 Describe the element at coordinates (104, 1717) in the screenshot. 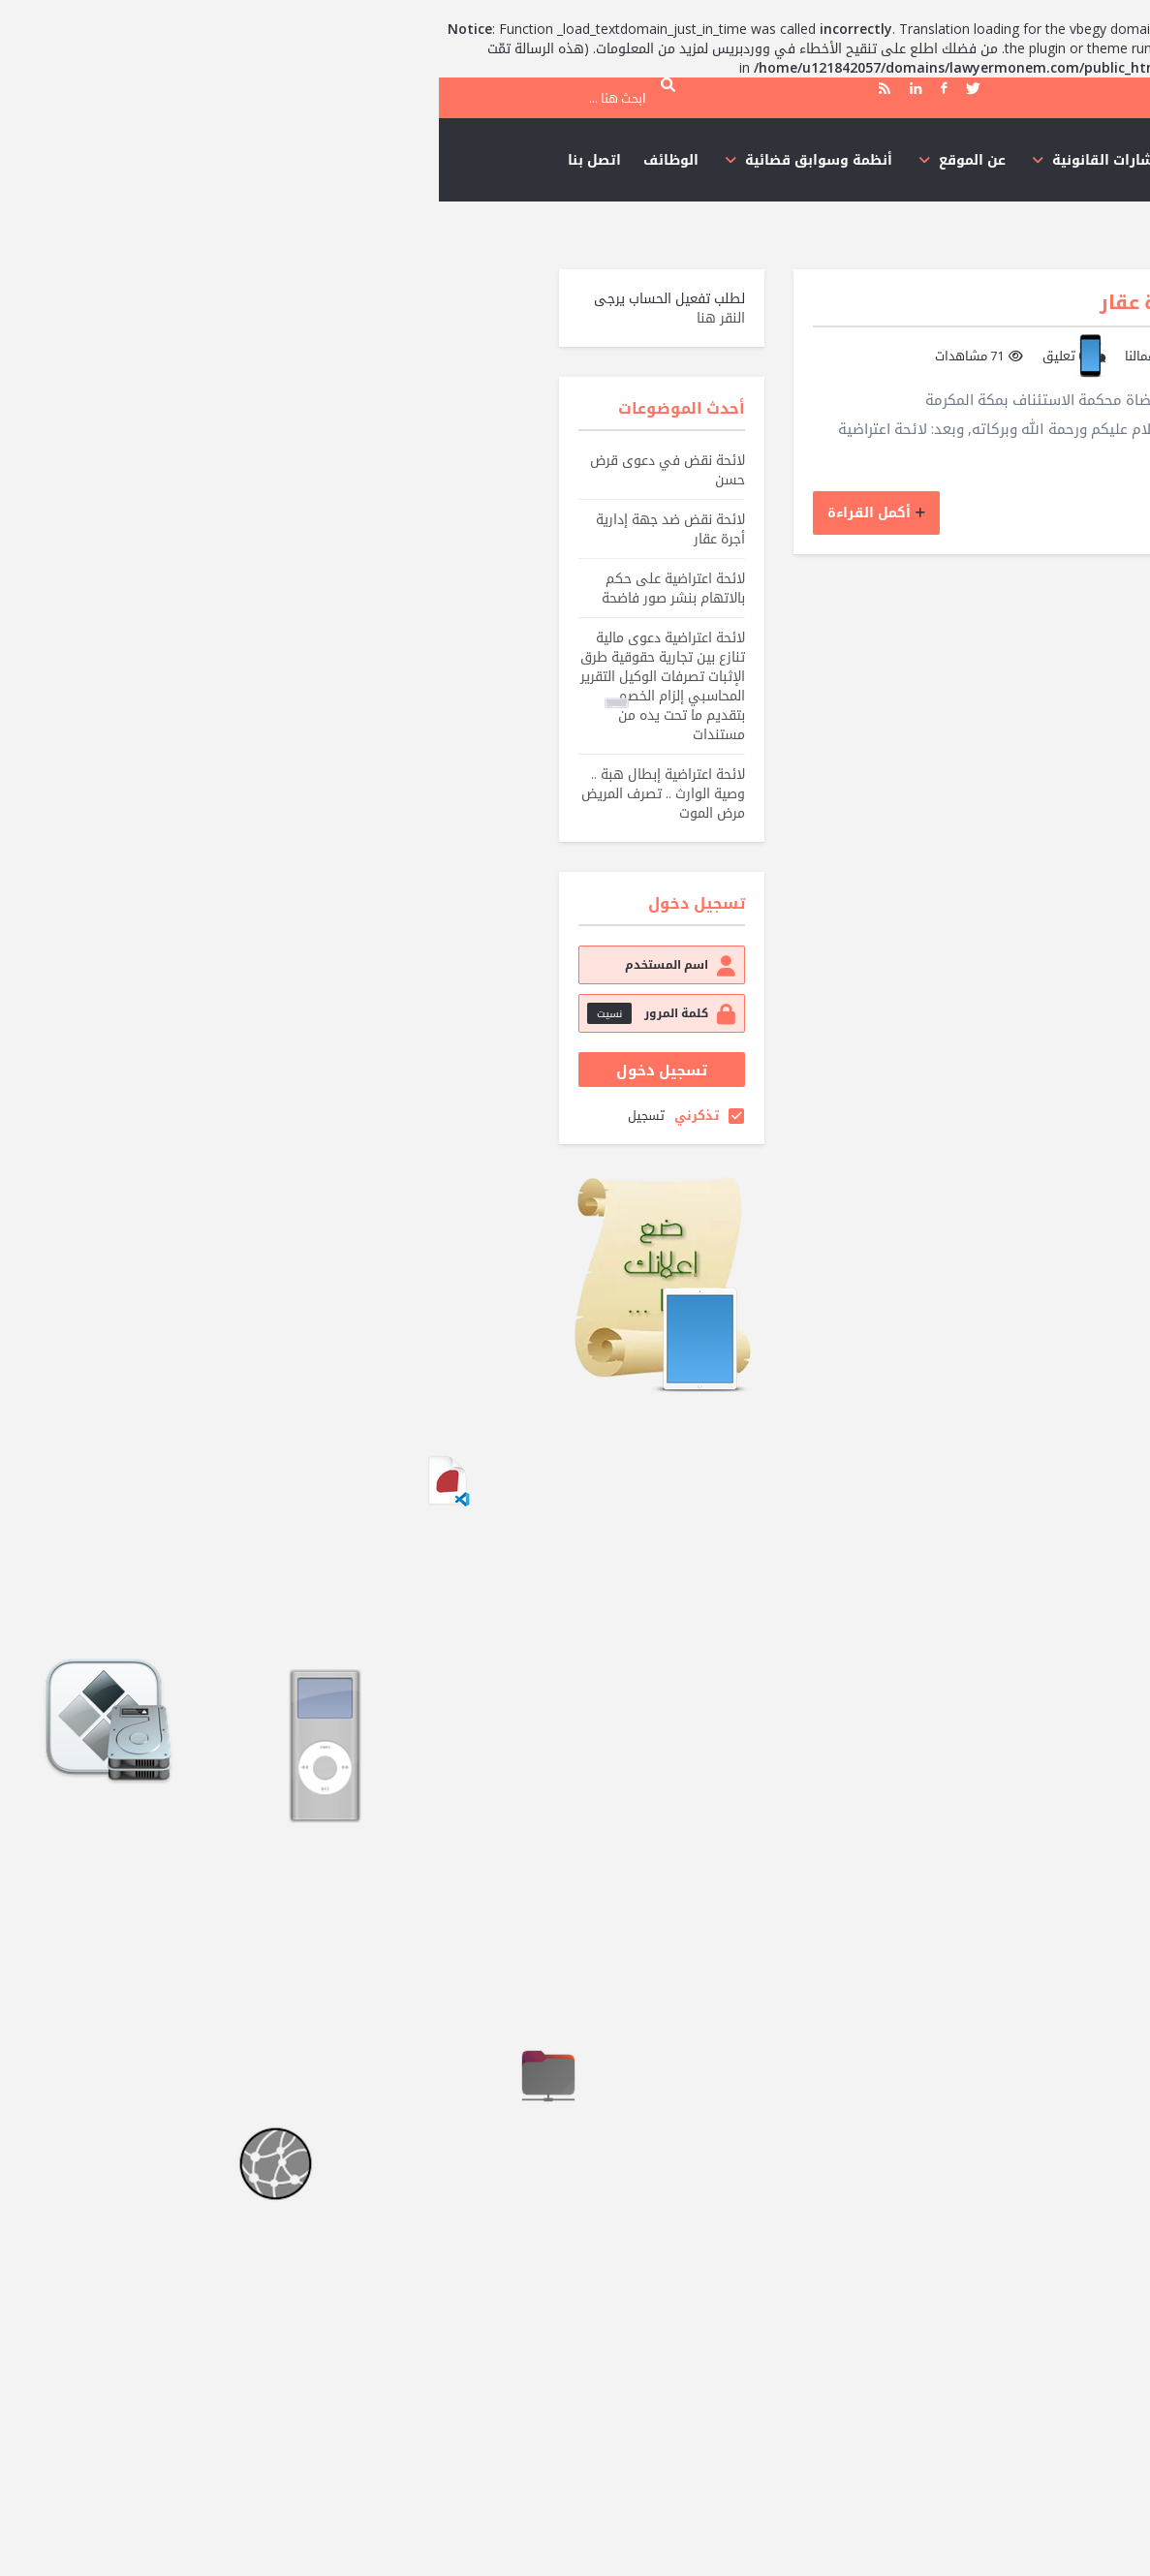

I see `launch boot camp assistant to install windows on your mac` at that location.